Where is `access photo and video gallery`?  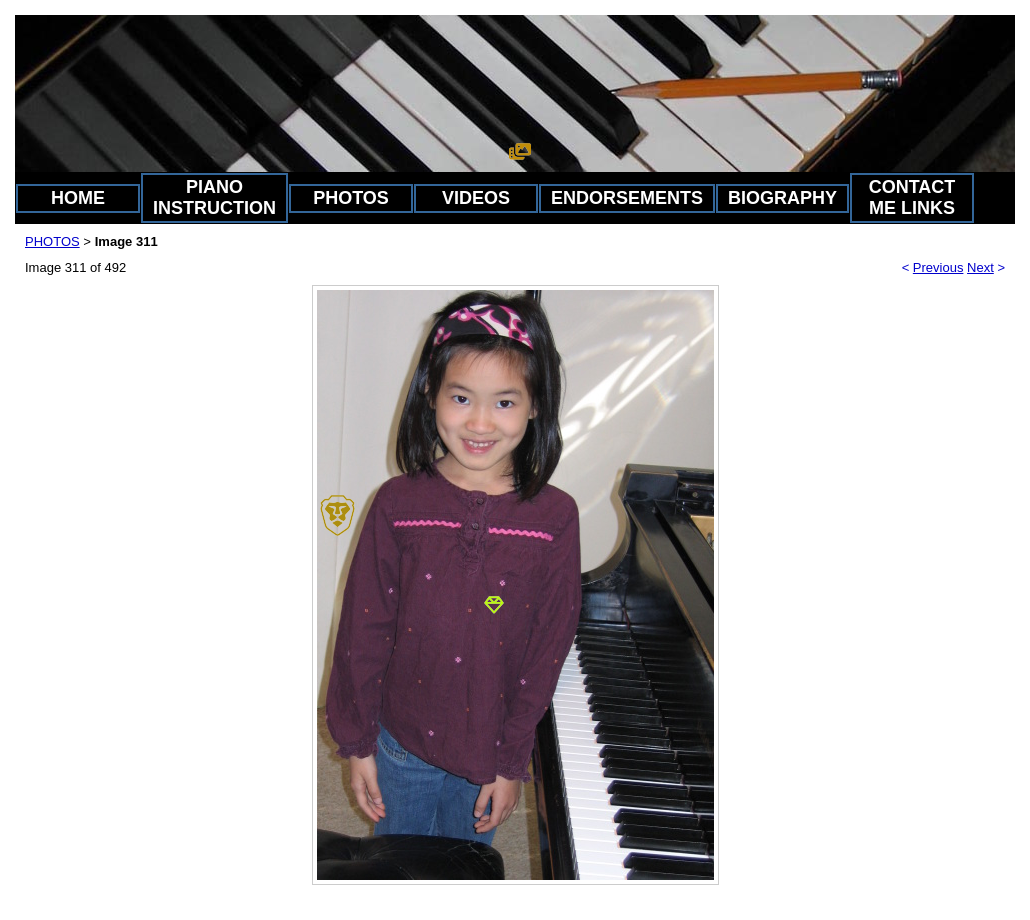 access photo and video gallery is located at coordinates (520, 152).